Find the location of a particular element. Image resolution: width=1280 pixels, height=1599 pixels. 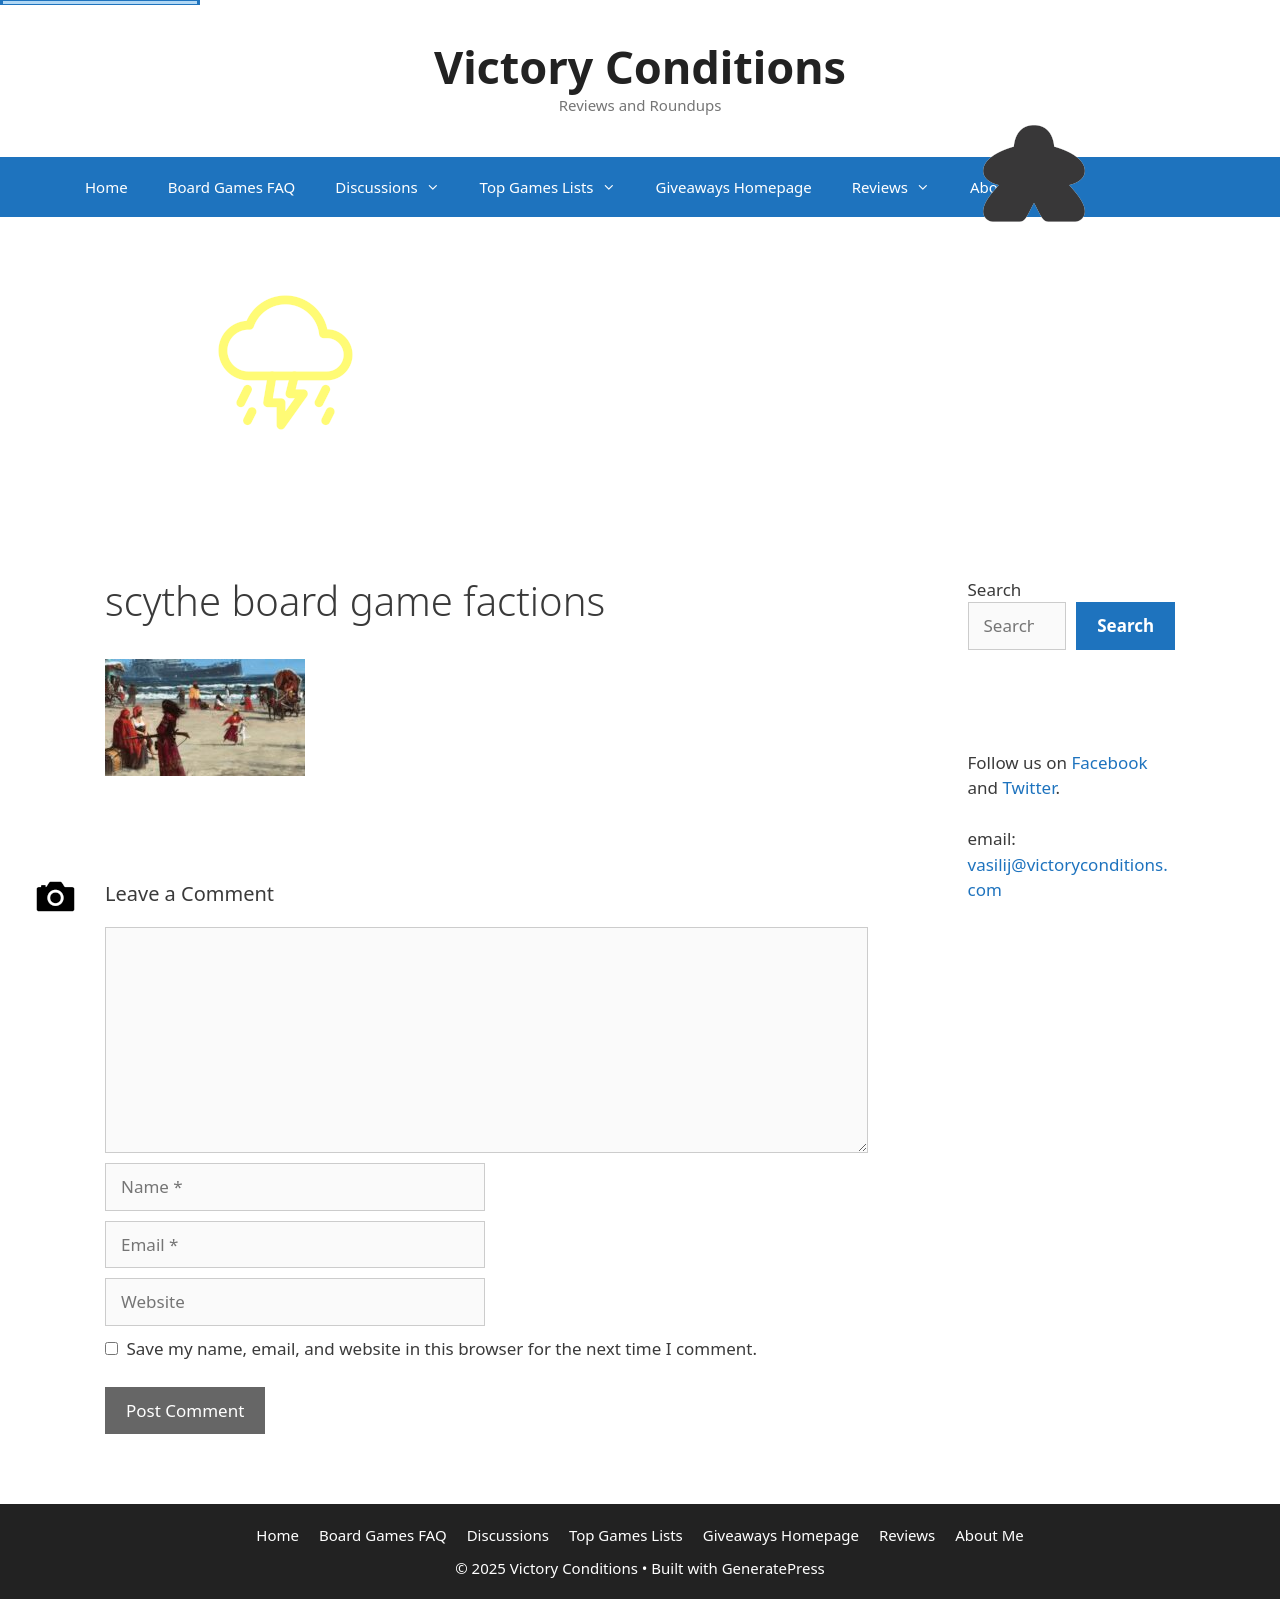

indicates thunderstorm weather conditions is located at coordinates (285, 362).